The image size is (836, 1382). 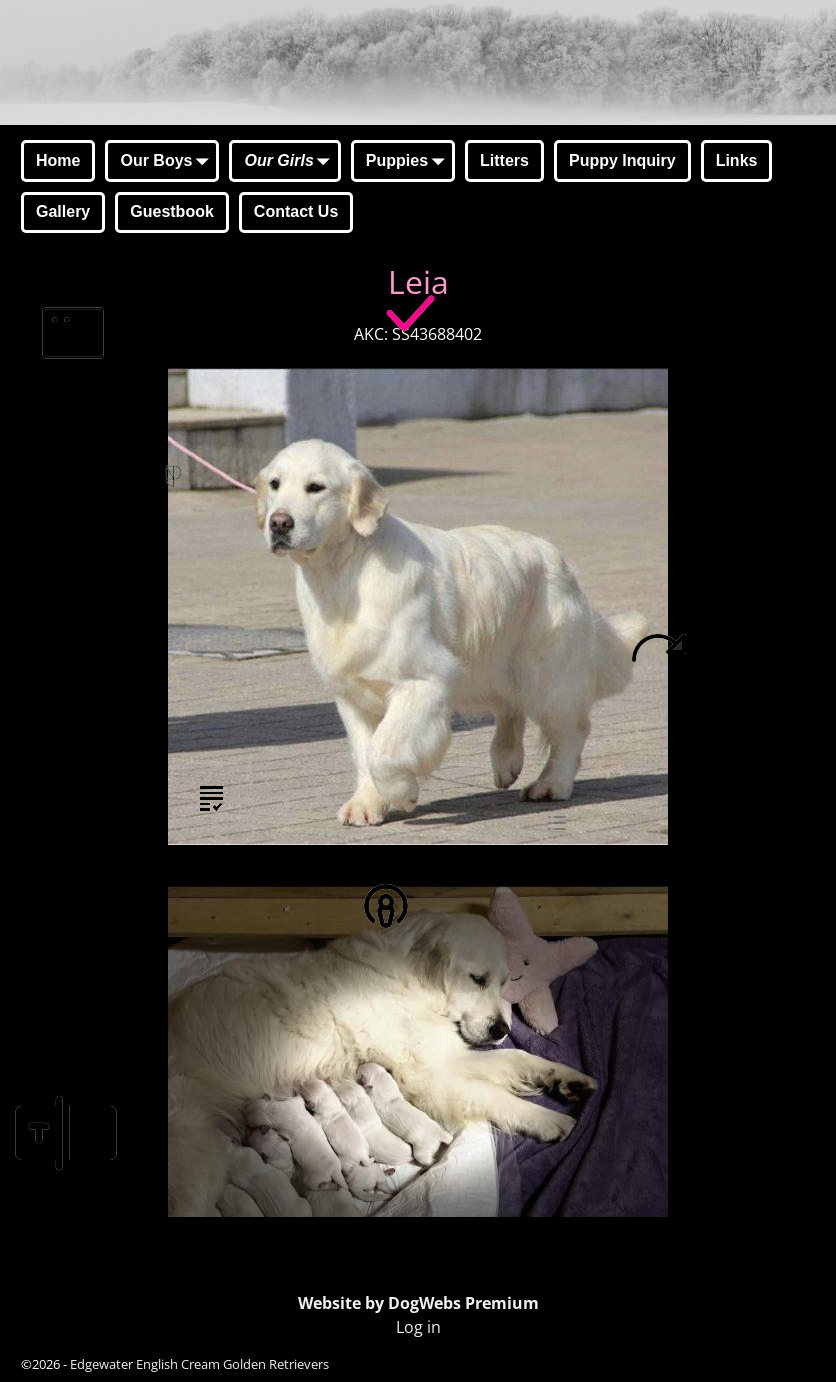 I want to click on view grading or assessment results, so click(x=211, y=798).